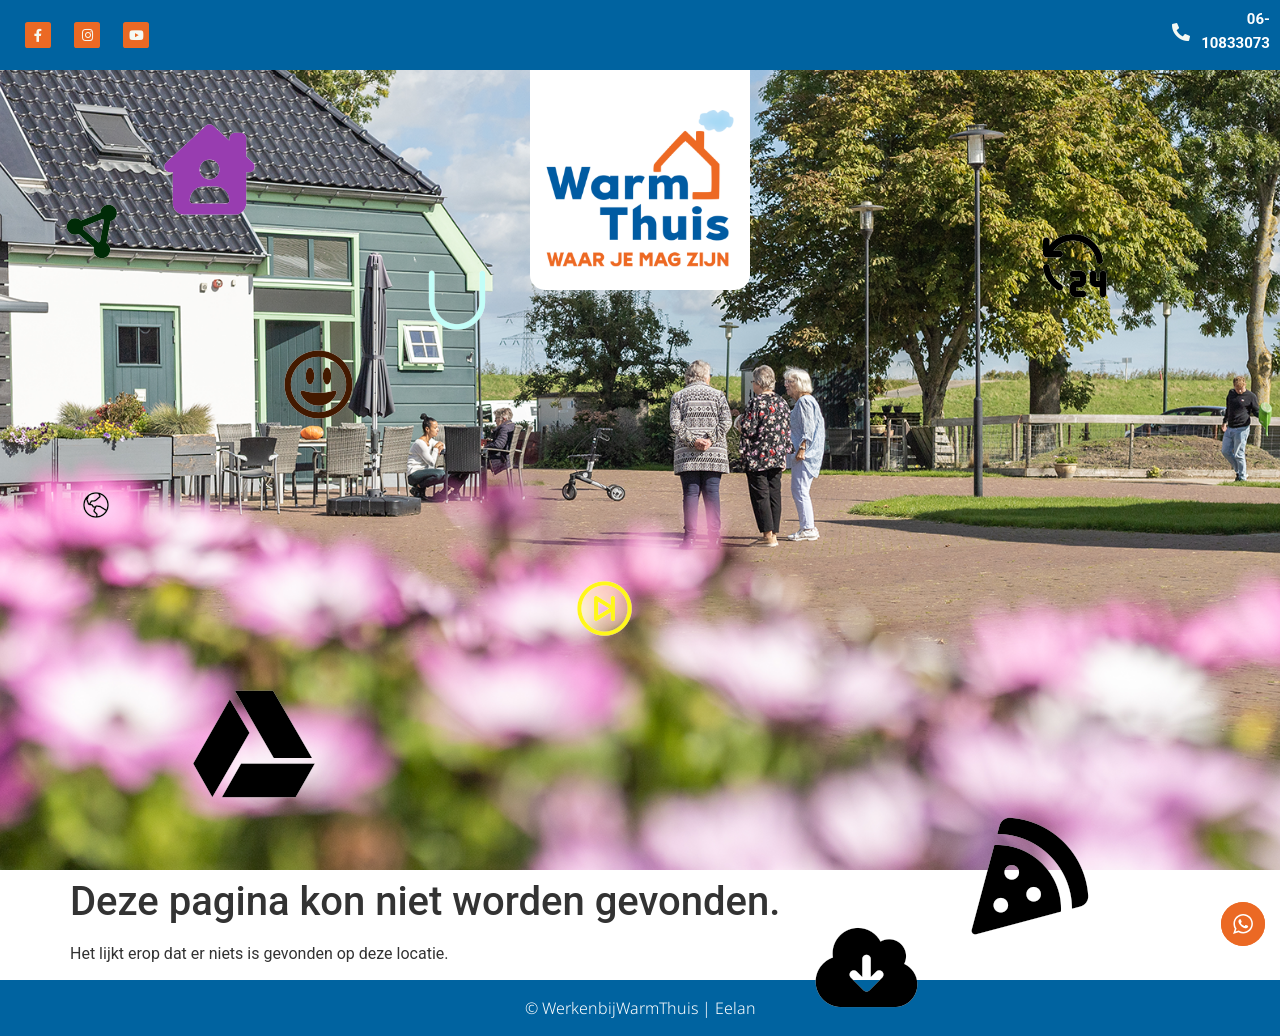 This screenshot has width=1280, height=1036. I want to click on switch to western hemisphere region, so click(96, 505).